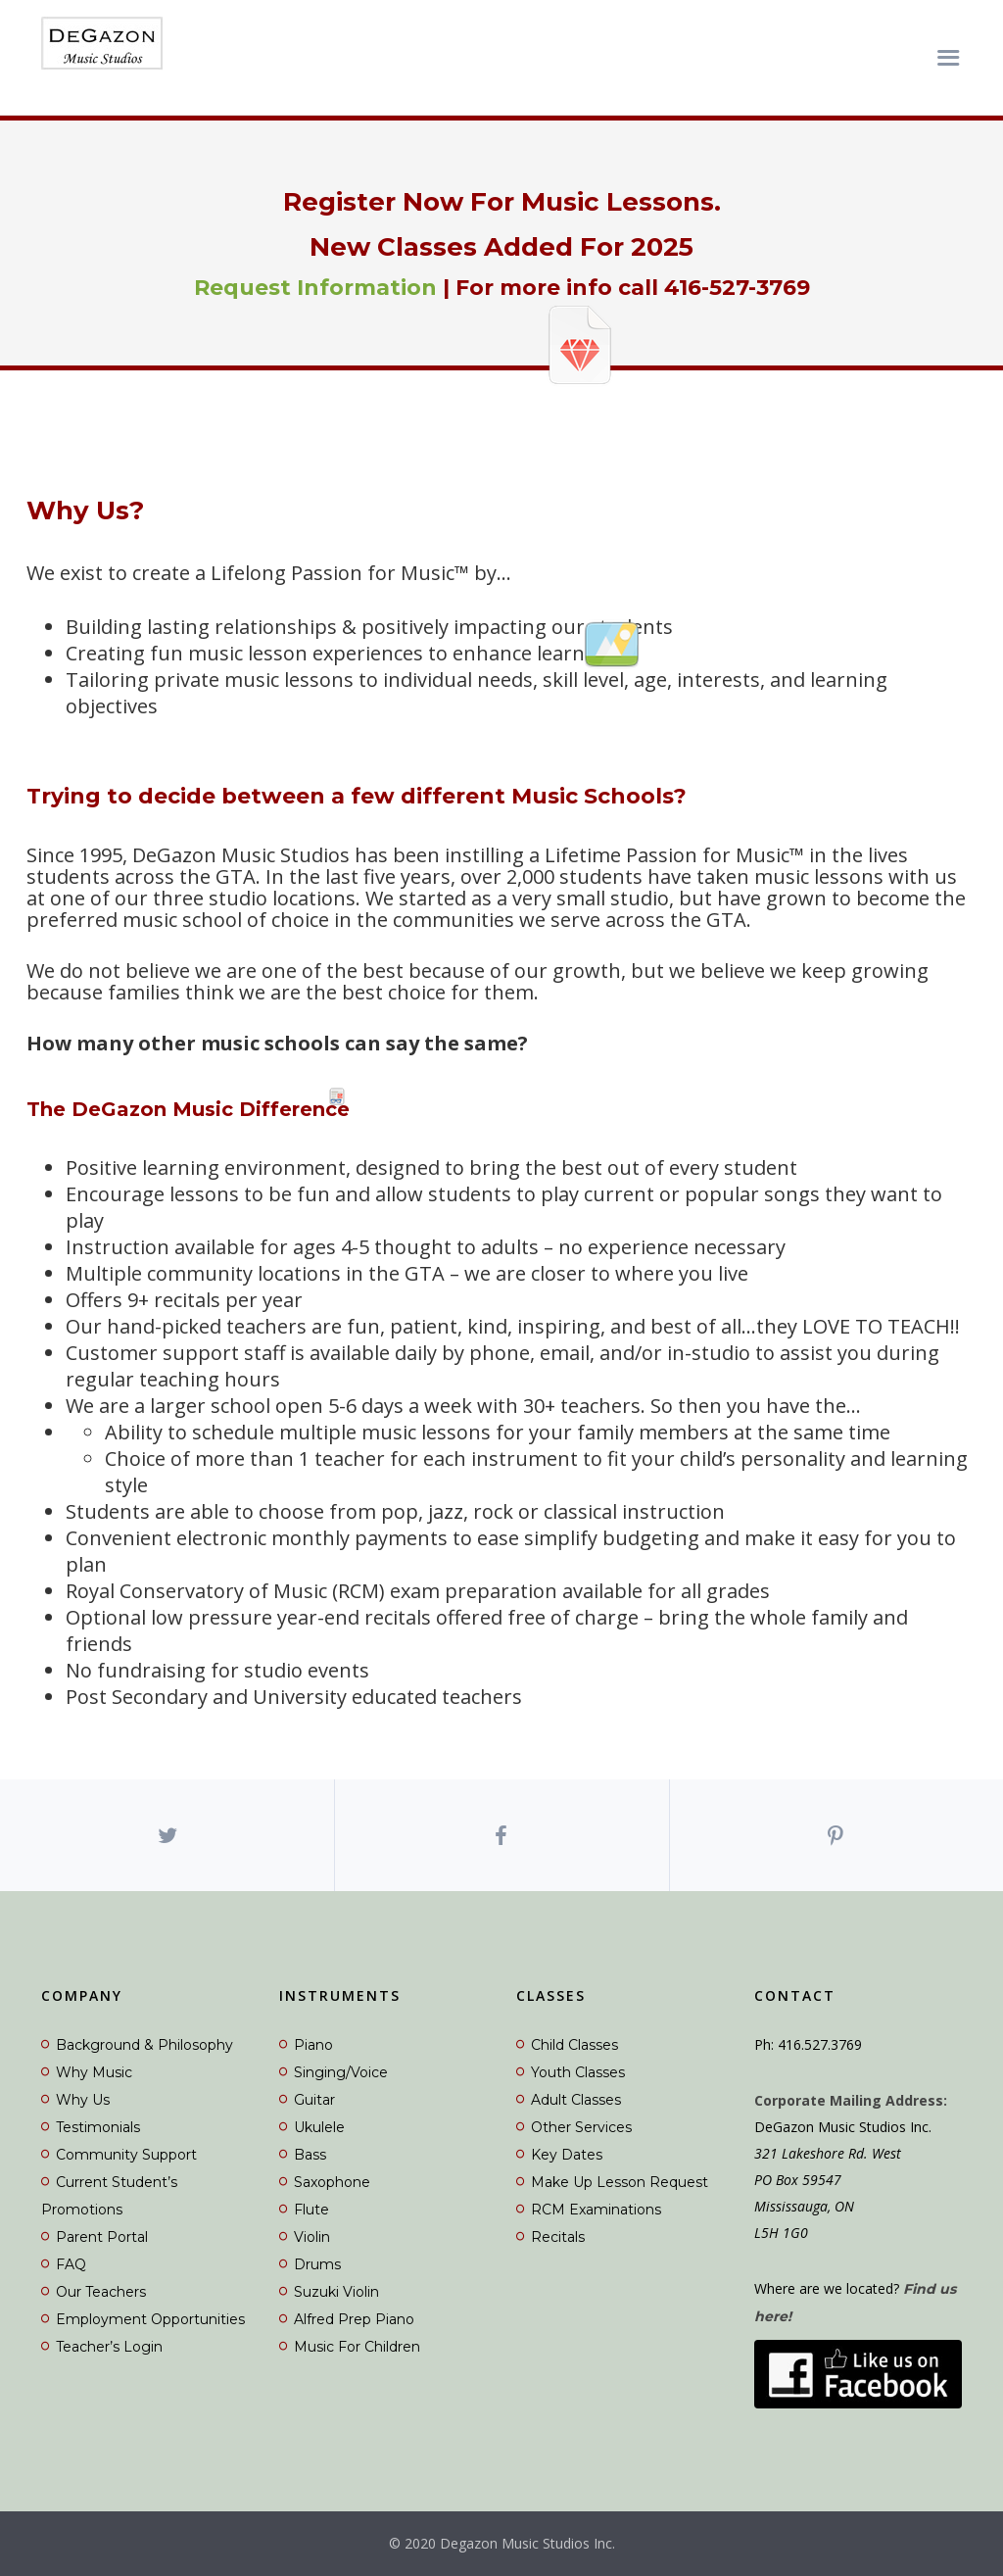  I want to click on open evince document viewer, so click(337, 1096).